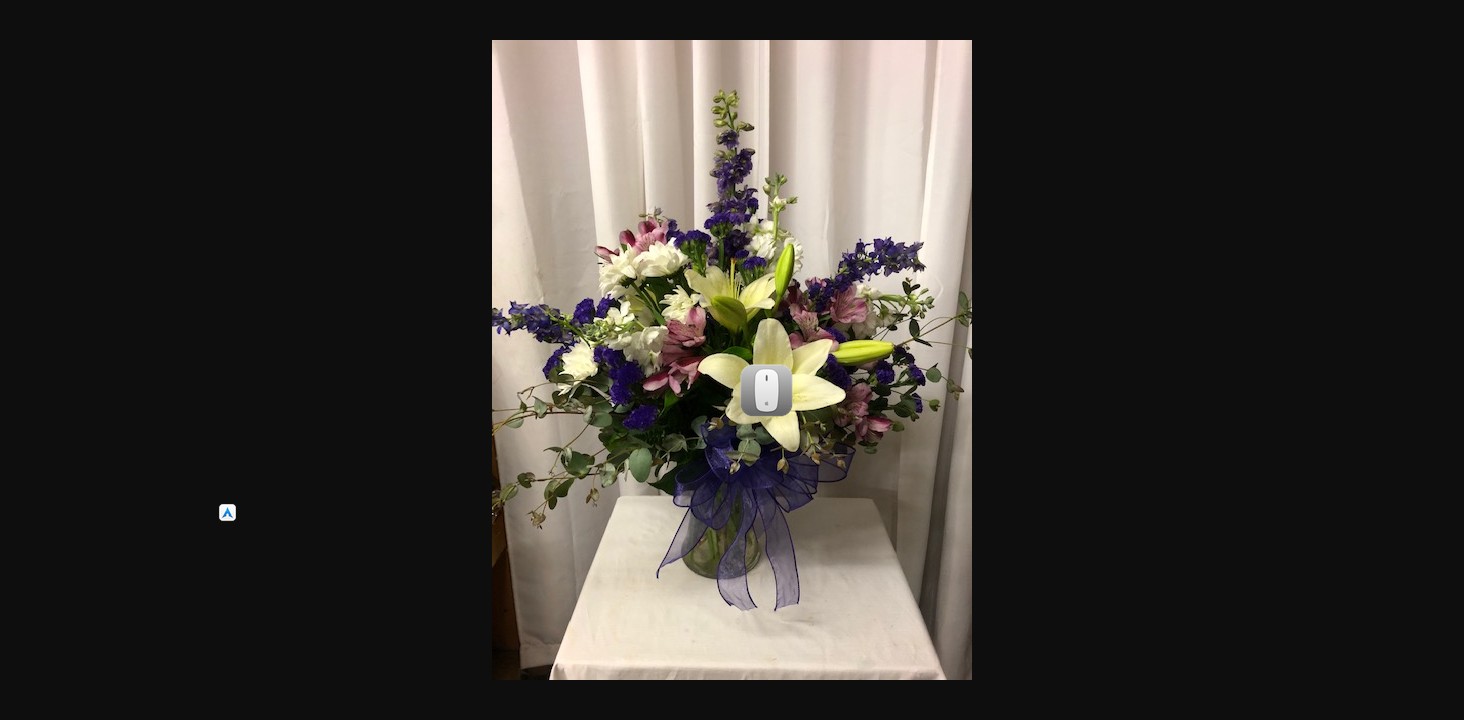 The image size is (1464, 720). Describe the element at coordinates (766, 390) in the screenshot. I see `open mouse and trackpad settings` at that location.